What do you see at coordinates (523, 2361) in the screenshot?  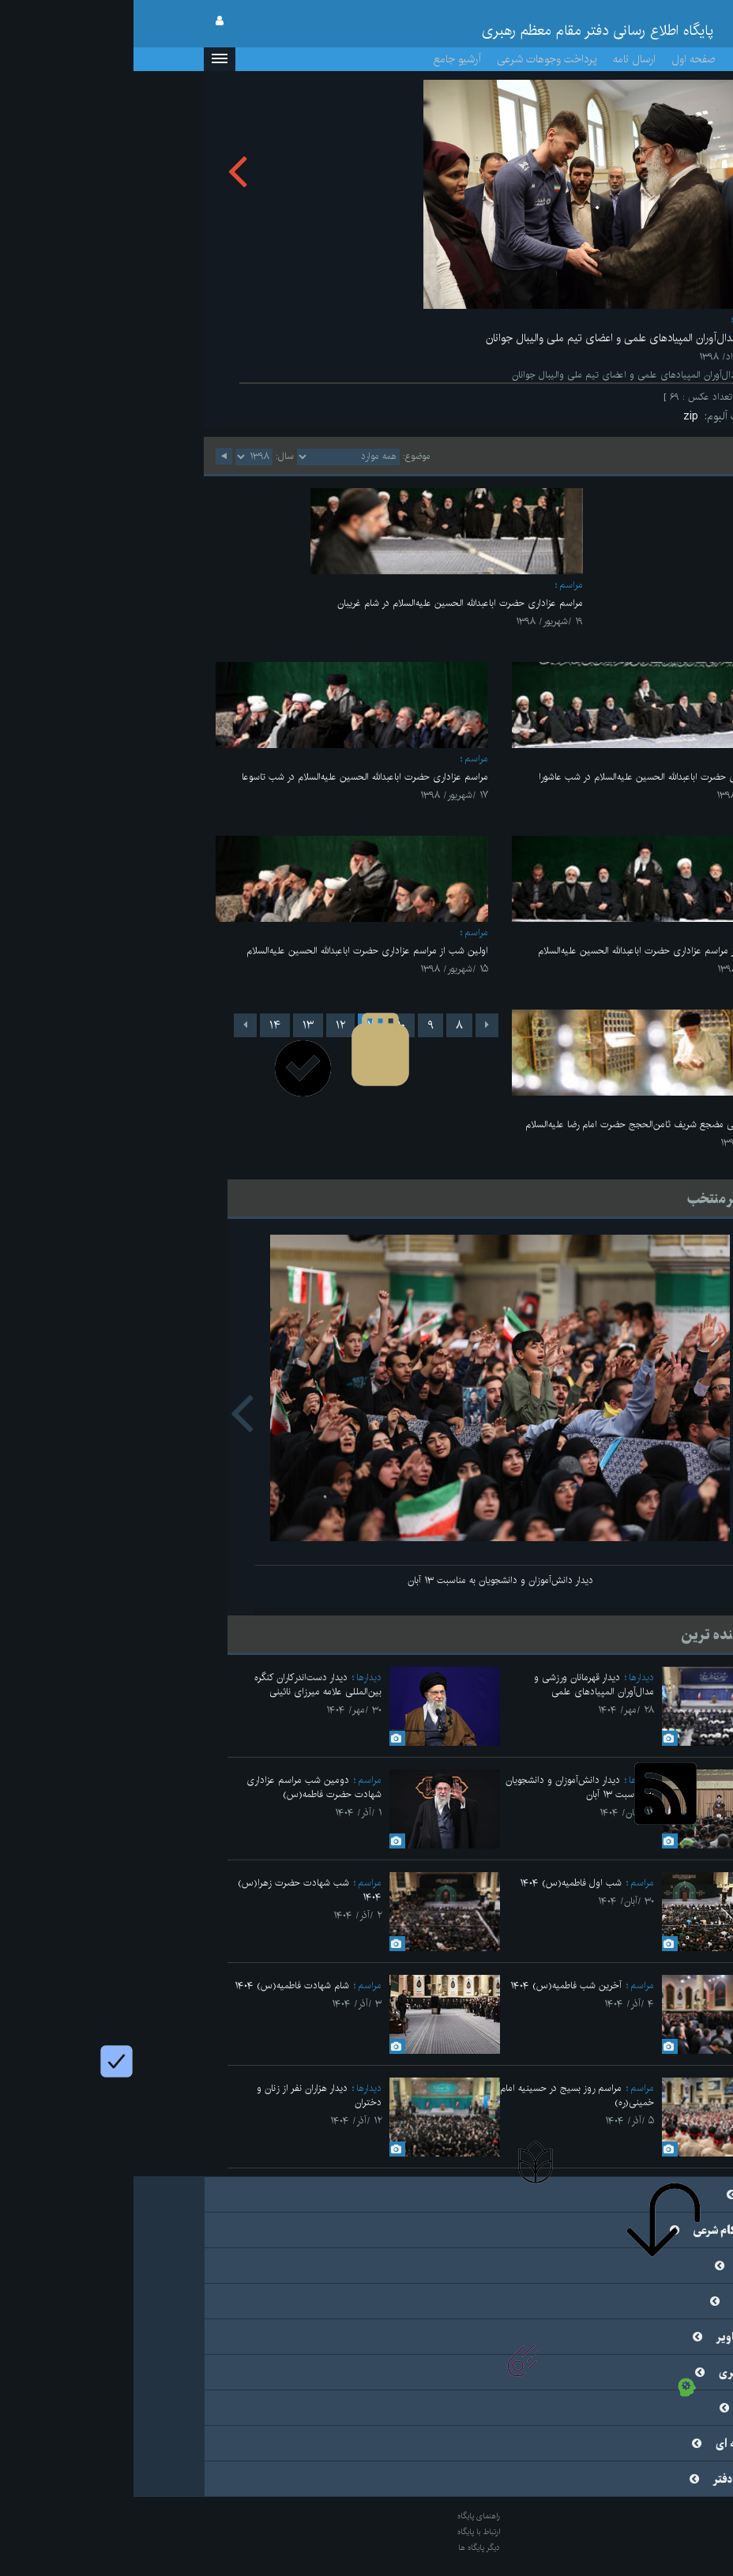 I see `indicates a trending or viral item` at bounding box center [523, 2361].